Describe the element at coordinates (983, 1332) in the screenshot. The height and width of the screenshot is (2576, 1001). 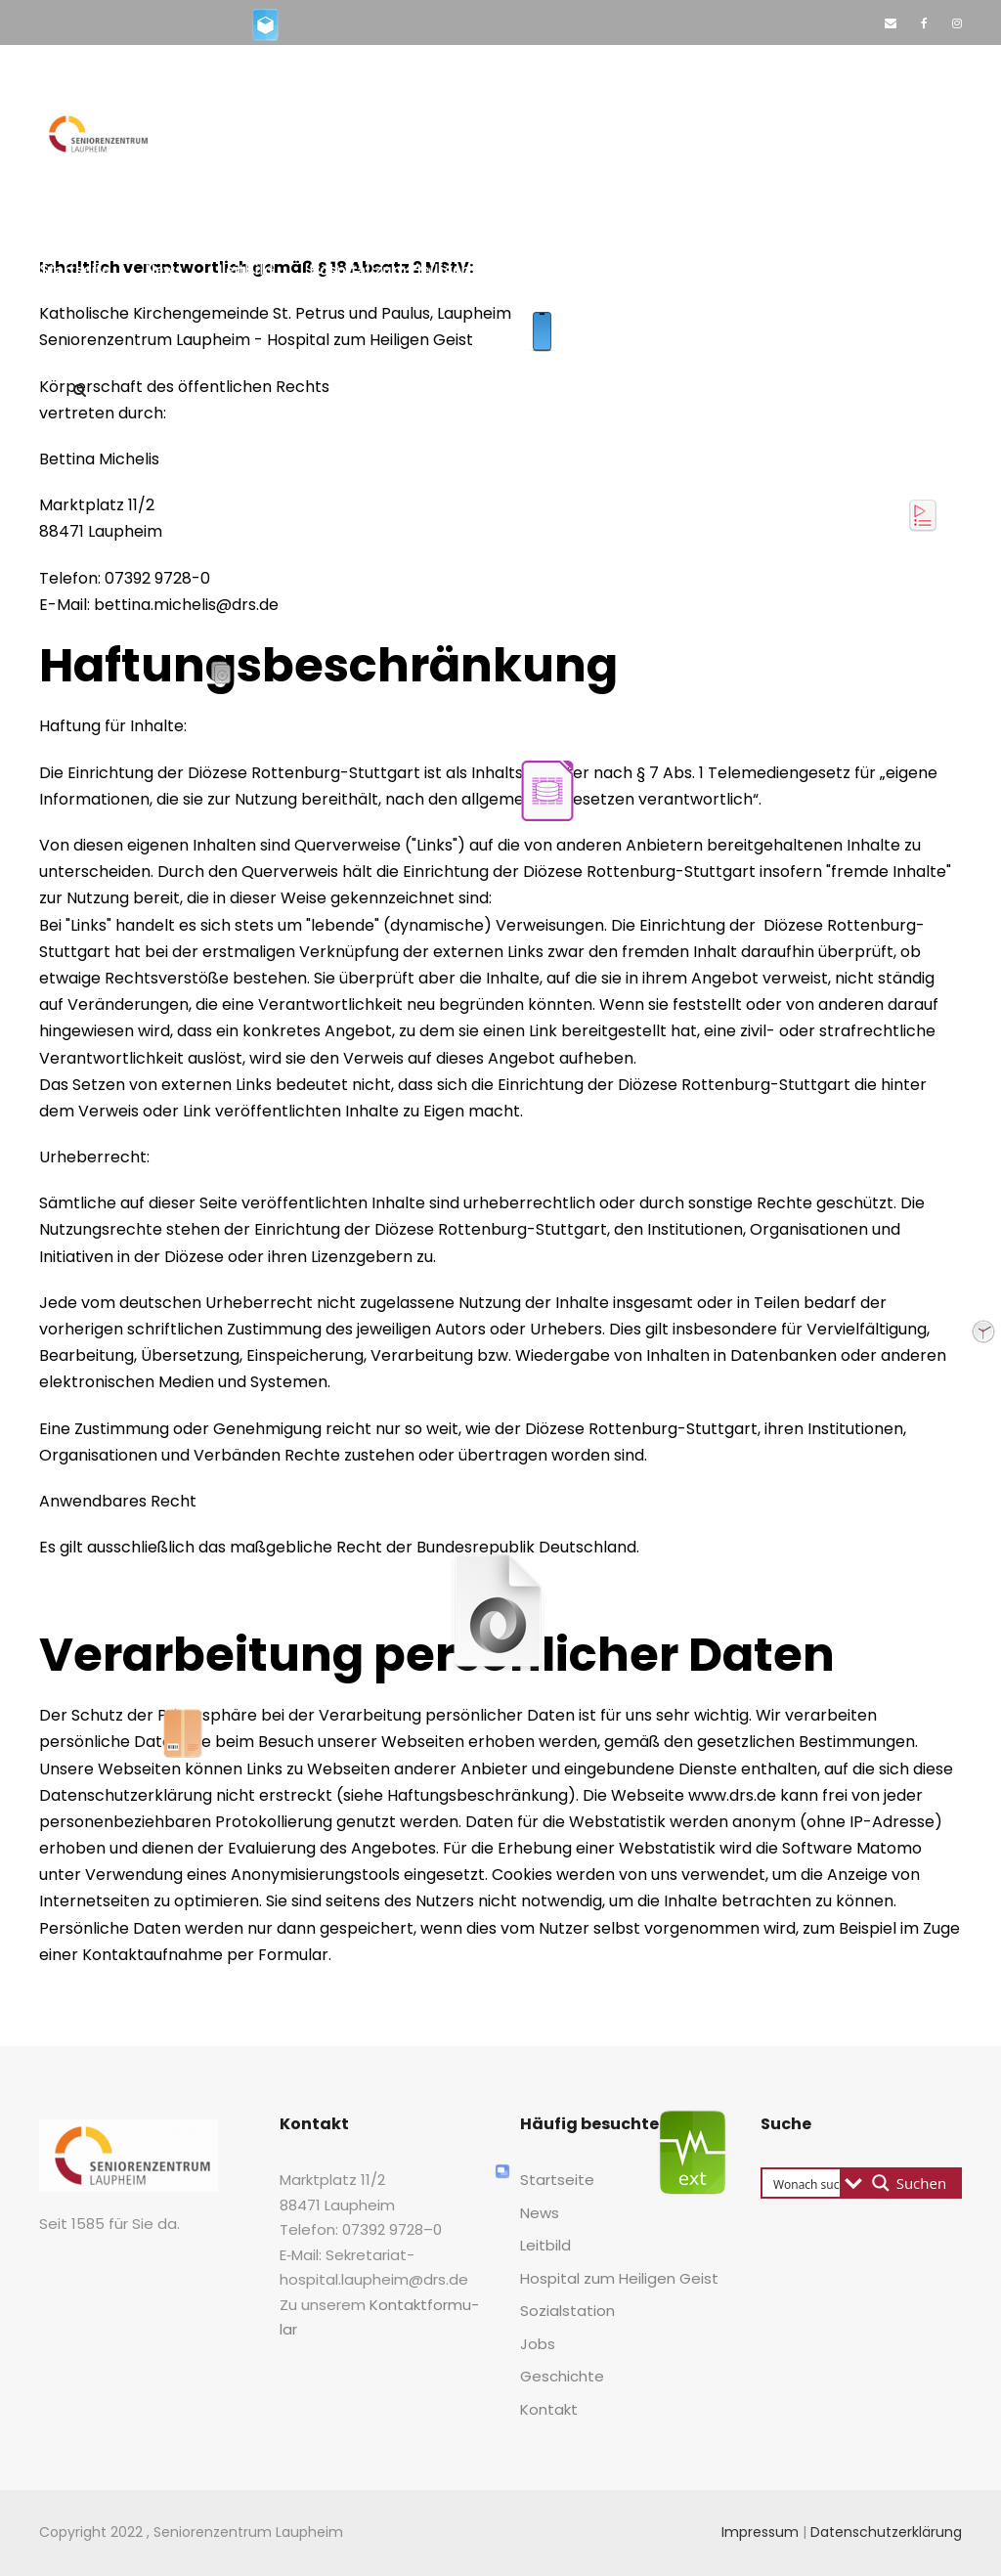
I see `access recently opened files or folders` at that location.